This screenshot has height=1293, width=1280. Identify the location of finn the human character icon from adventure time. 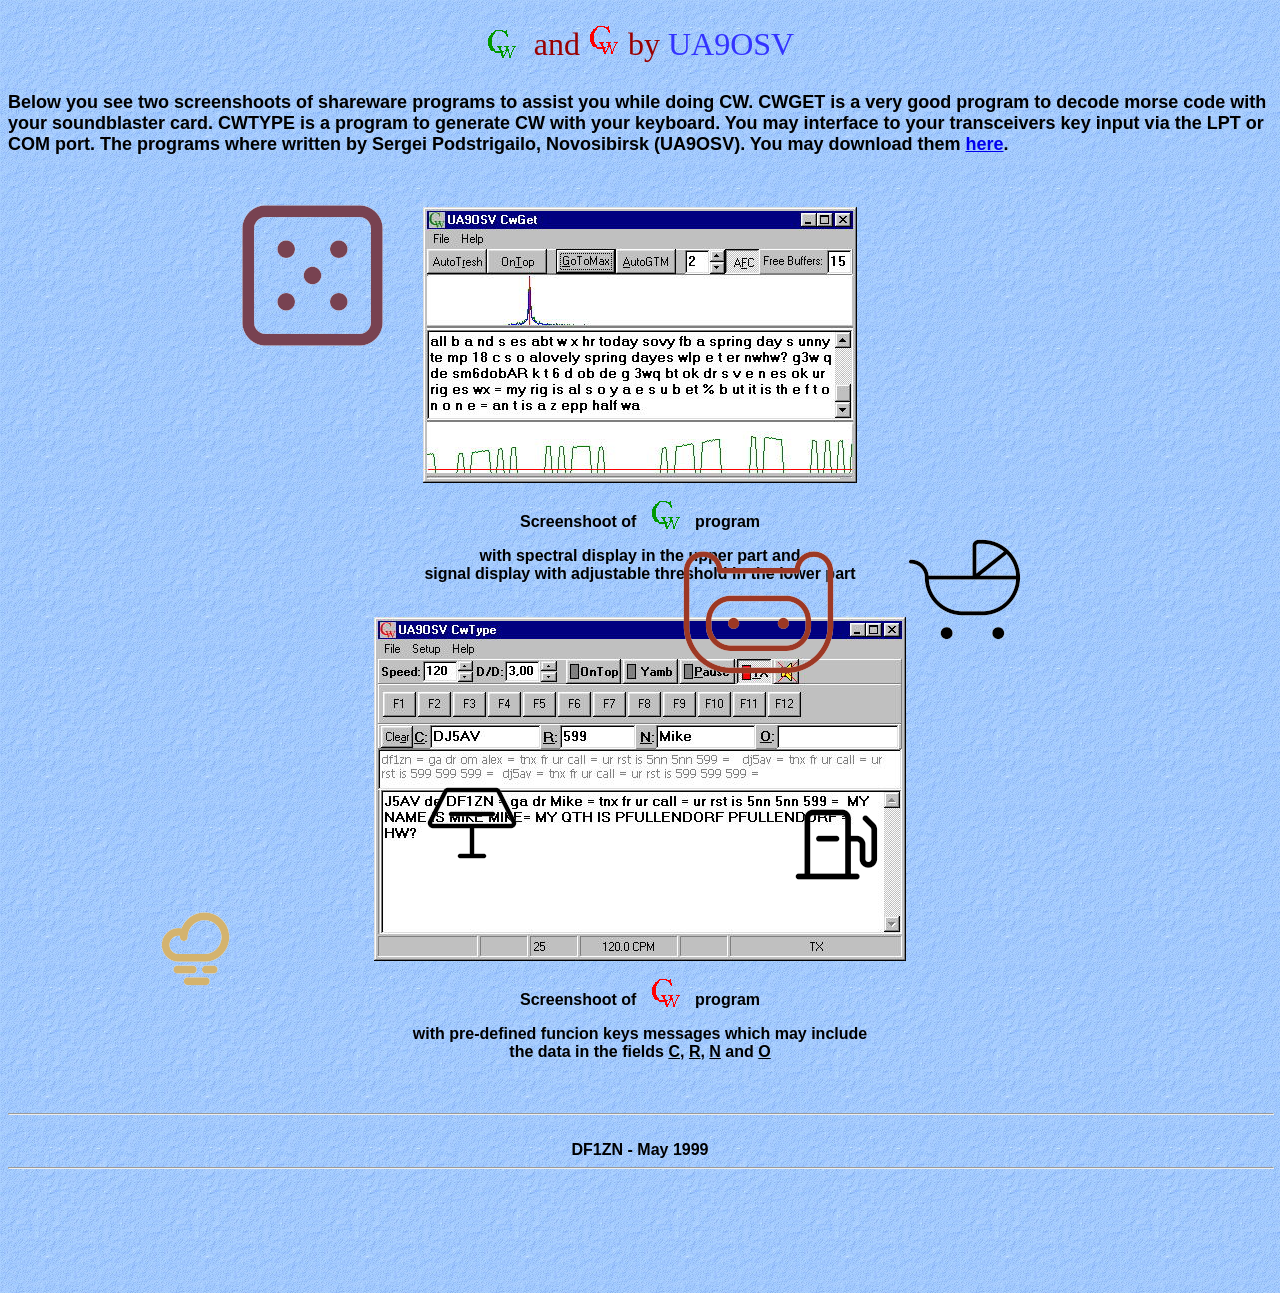
(758, 609).